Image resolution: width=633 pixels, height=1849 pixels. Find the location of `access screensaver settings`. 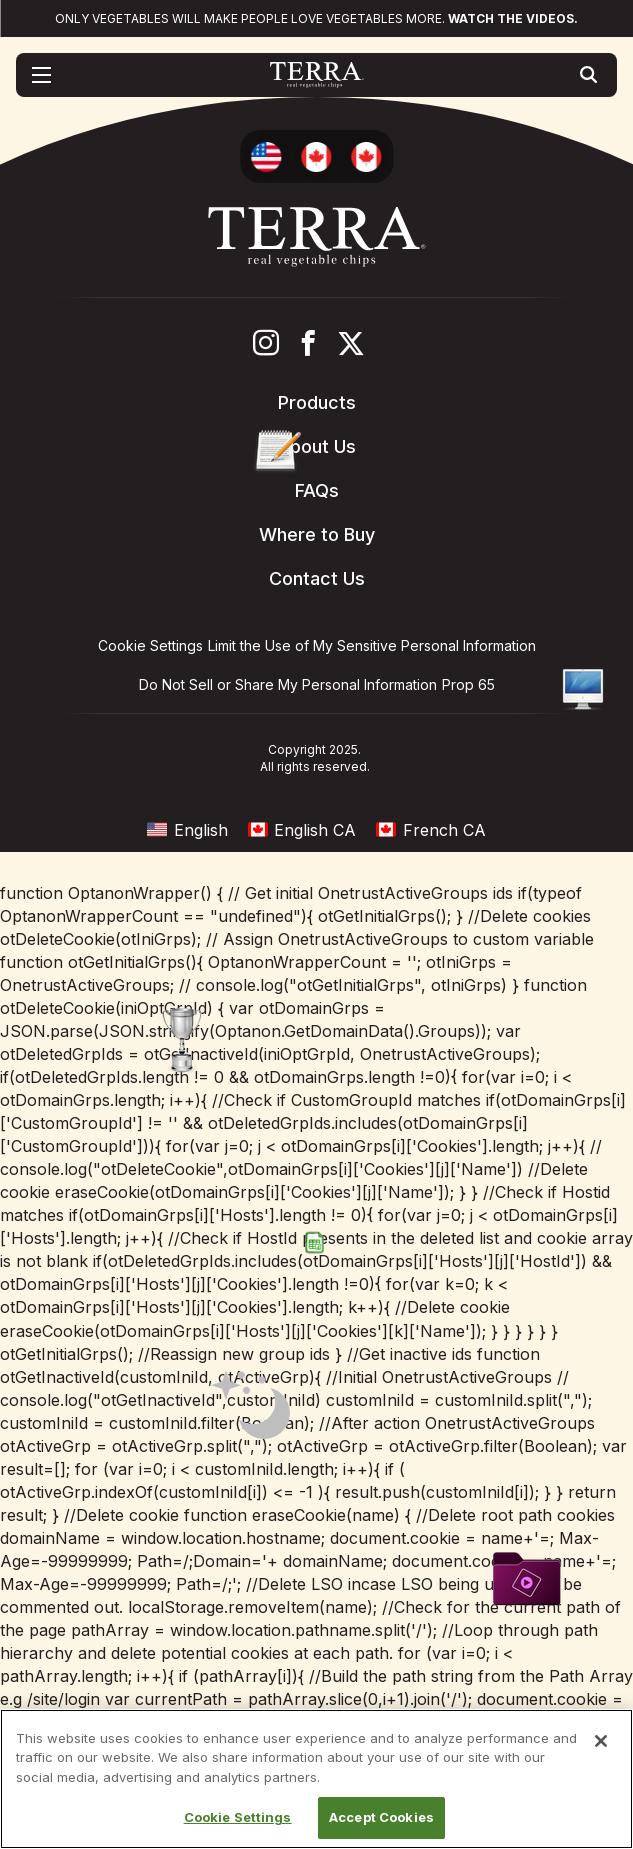

access screensaver settings is located at coordinates (249, 1398).